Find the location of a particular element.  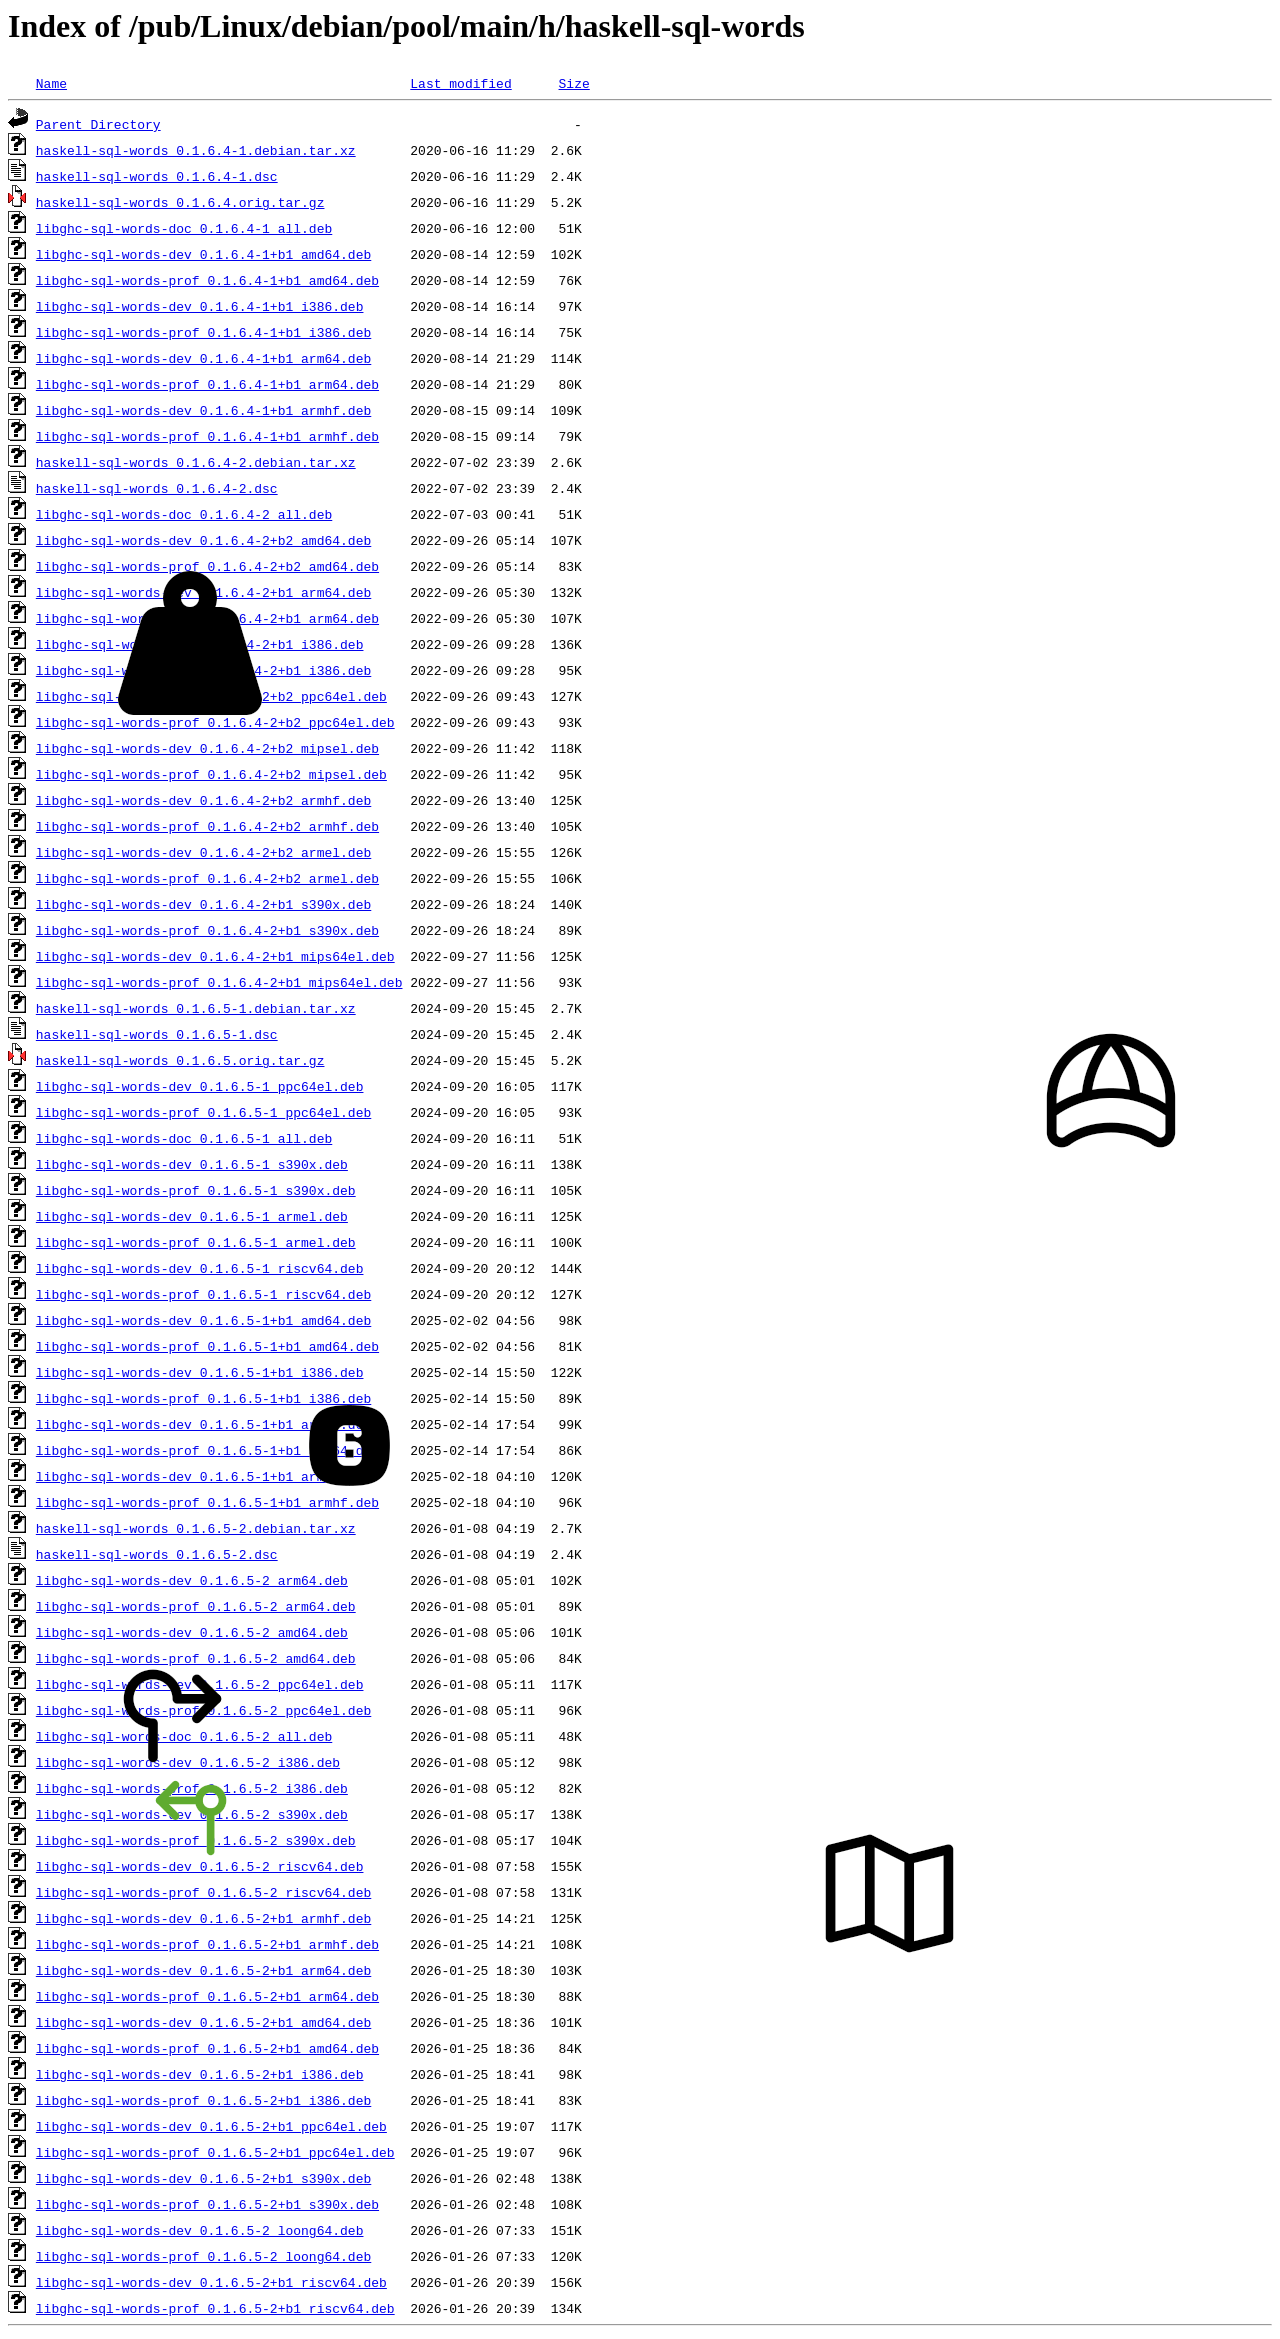

adjust weight or mass settings is located at coordinates (190, 643).